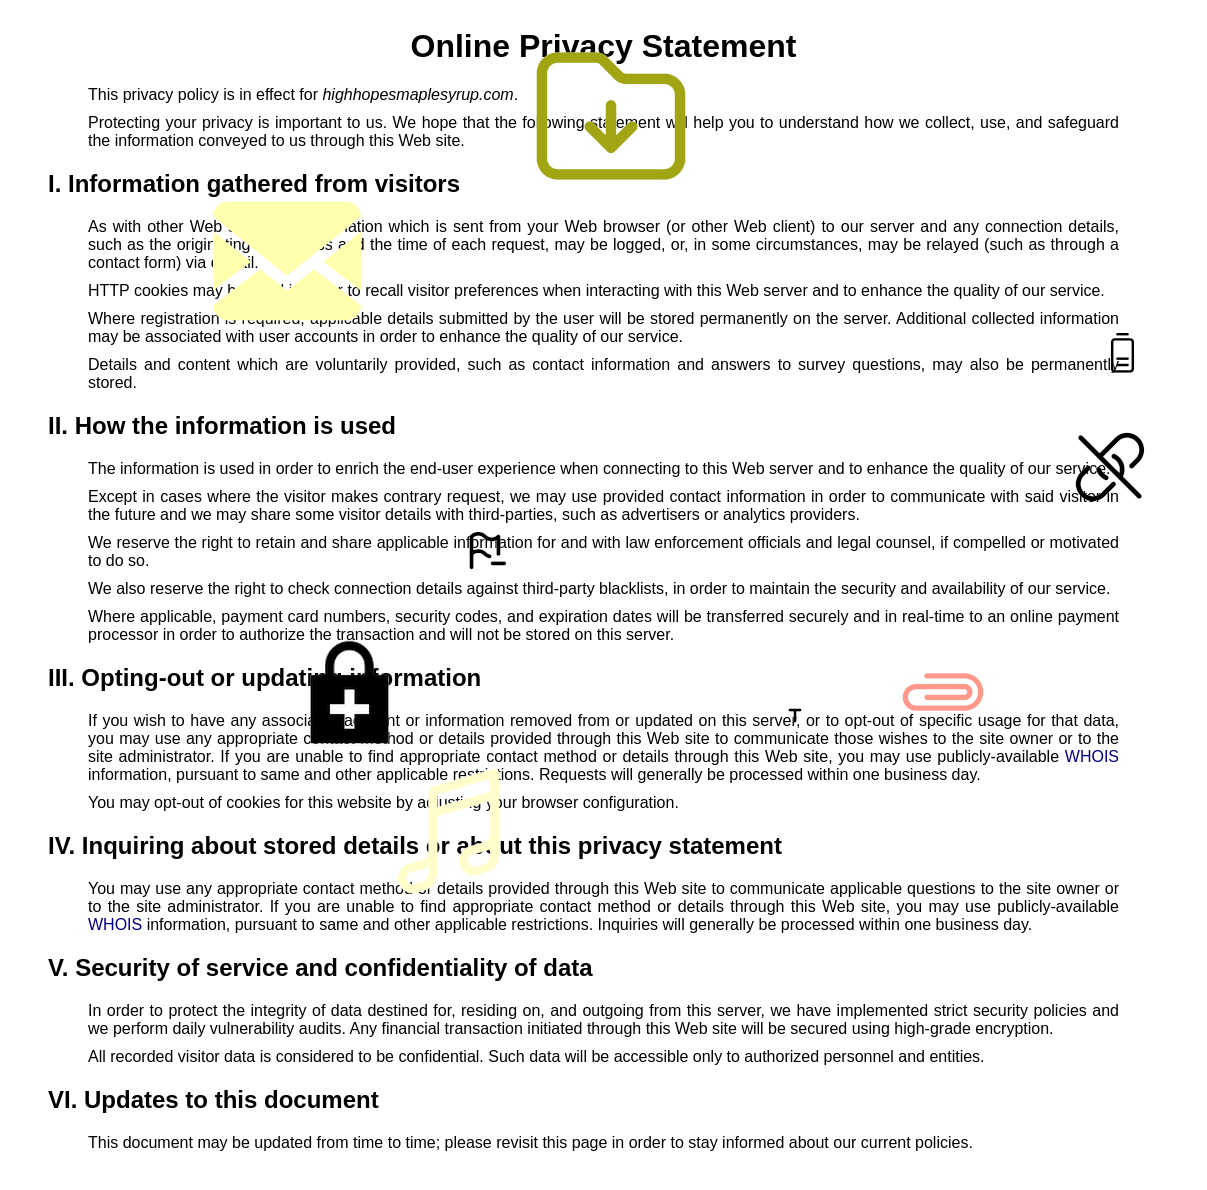 The height and width of the screenshot is (1190, 1207). What do you see at coordinates (349, 694) in the screenshot?
I see `indicates enhanced or additional security protection` at bounding box center [349, 694].